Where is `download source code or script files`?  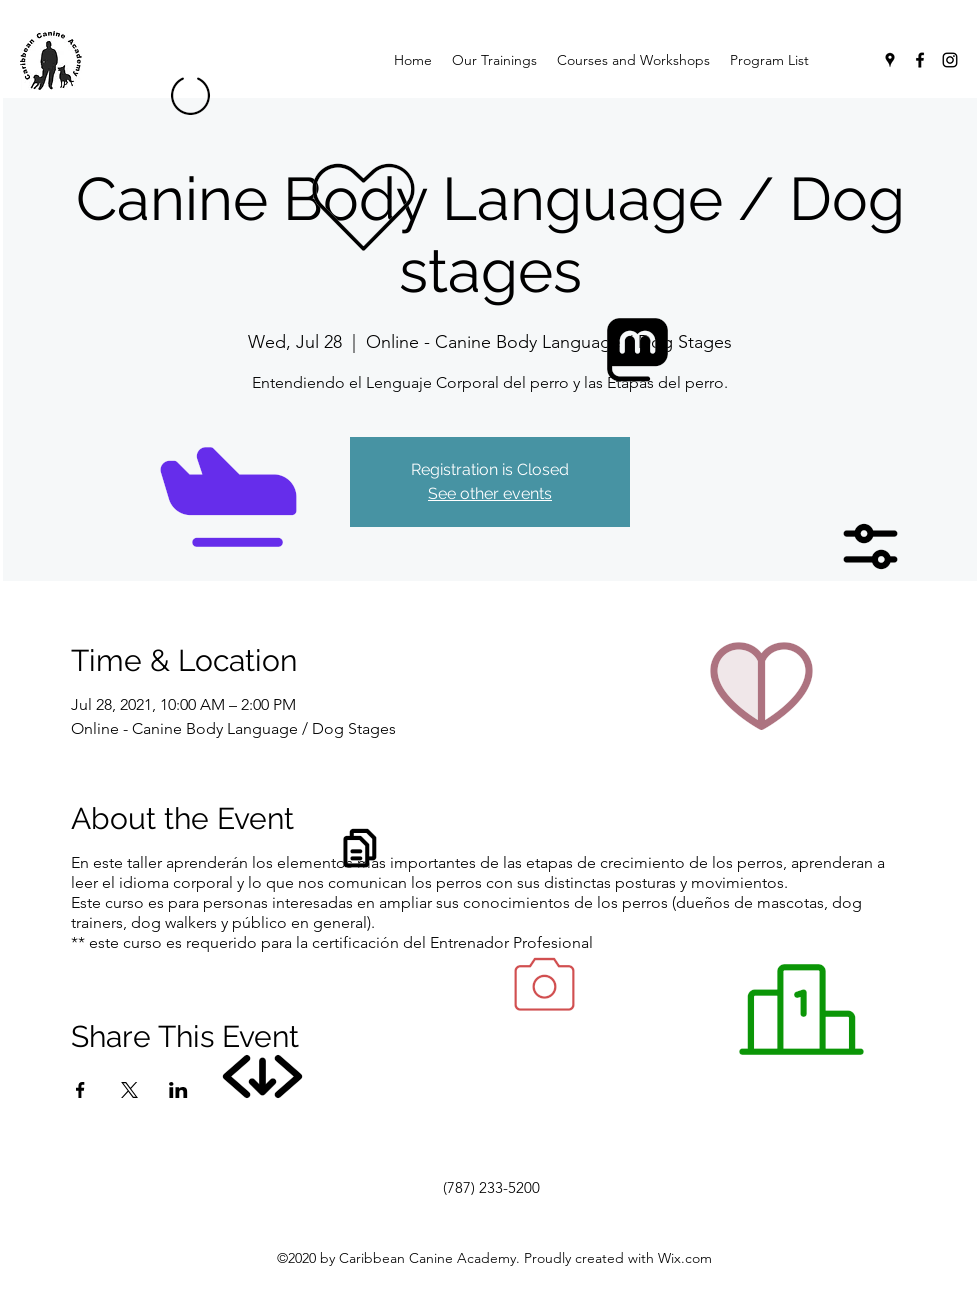 download source code or script files is located at coordinates (262, 1076).